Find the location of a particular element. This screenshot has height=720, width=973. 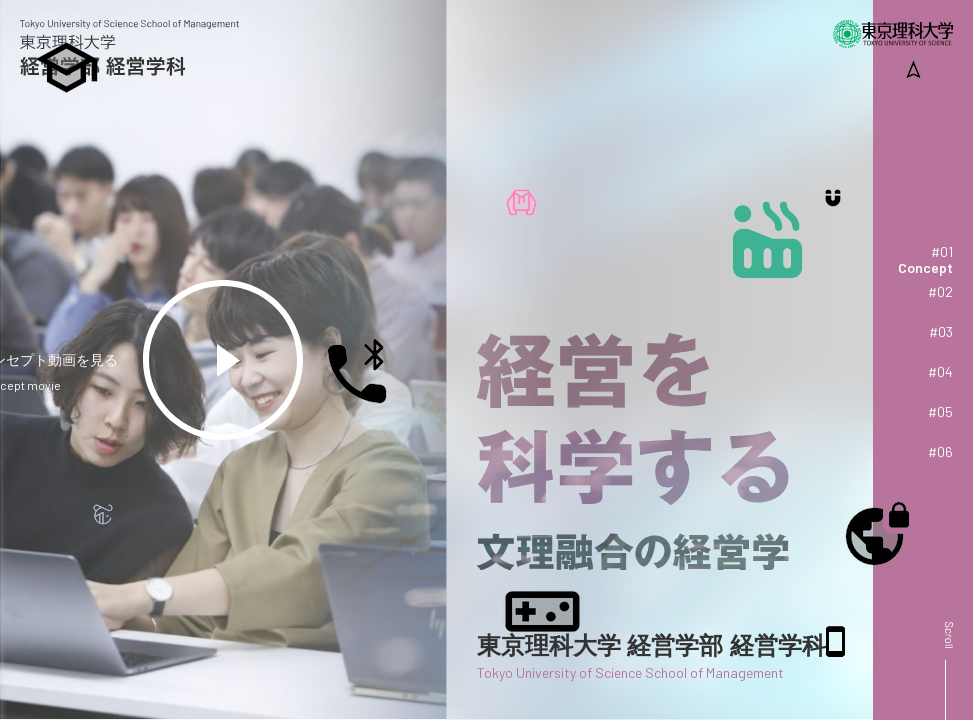

open the New York Times app is located at coordinates (103, 514).